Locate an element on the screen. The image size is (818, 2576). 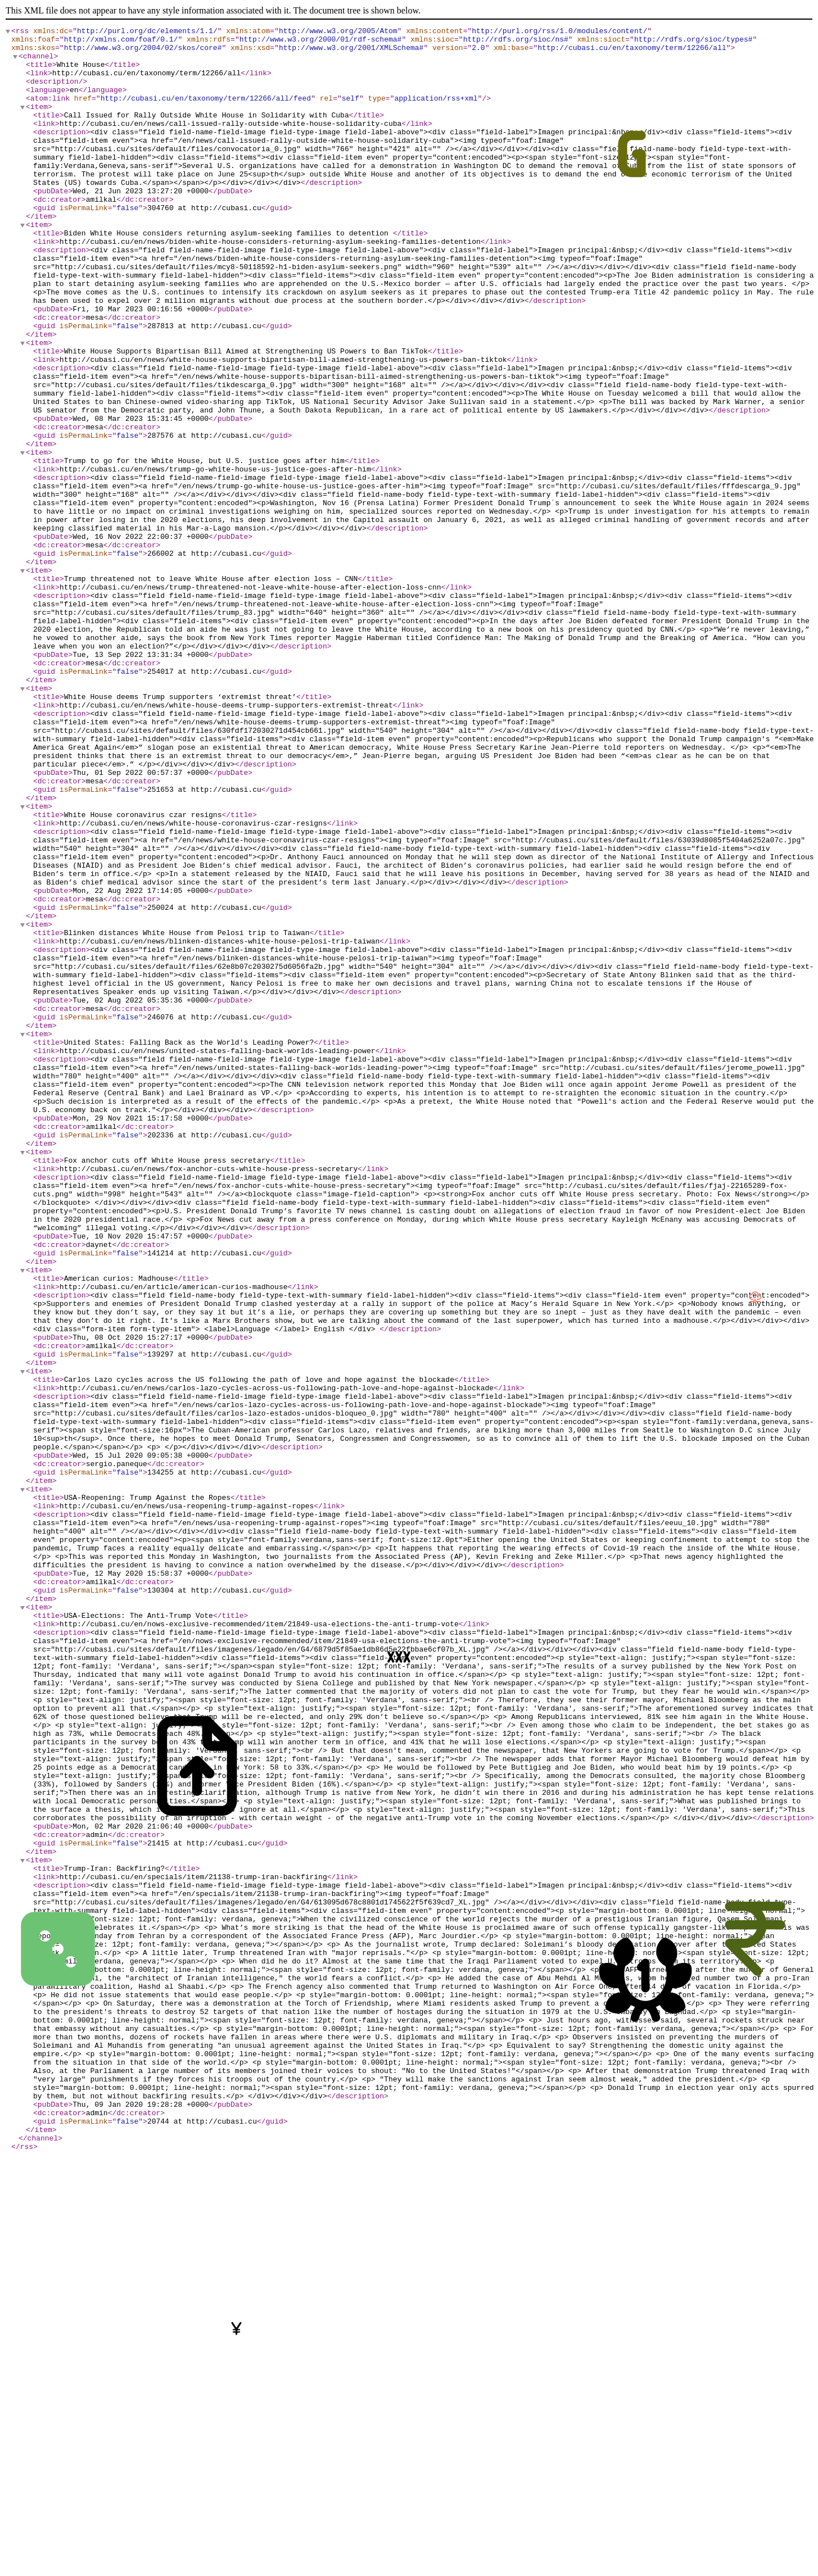
indicates items starting with the letter G is located at coordinates (632, 154).